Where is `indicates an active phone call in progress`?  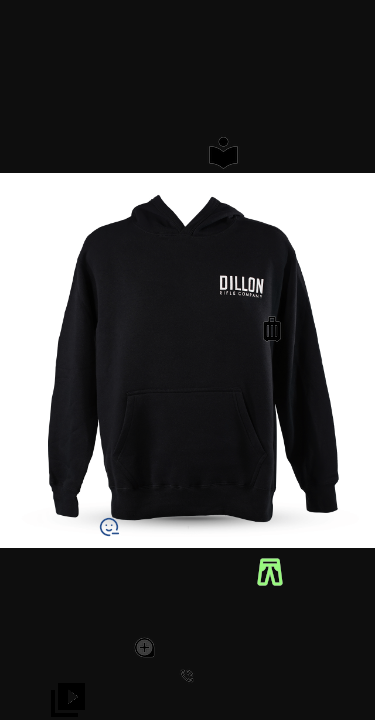 indicates an active phone call in progress is located at coordinates (187, 676).